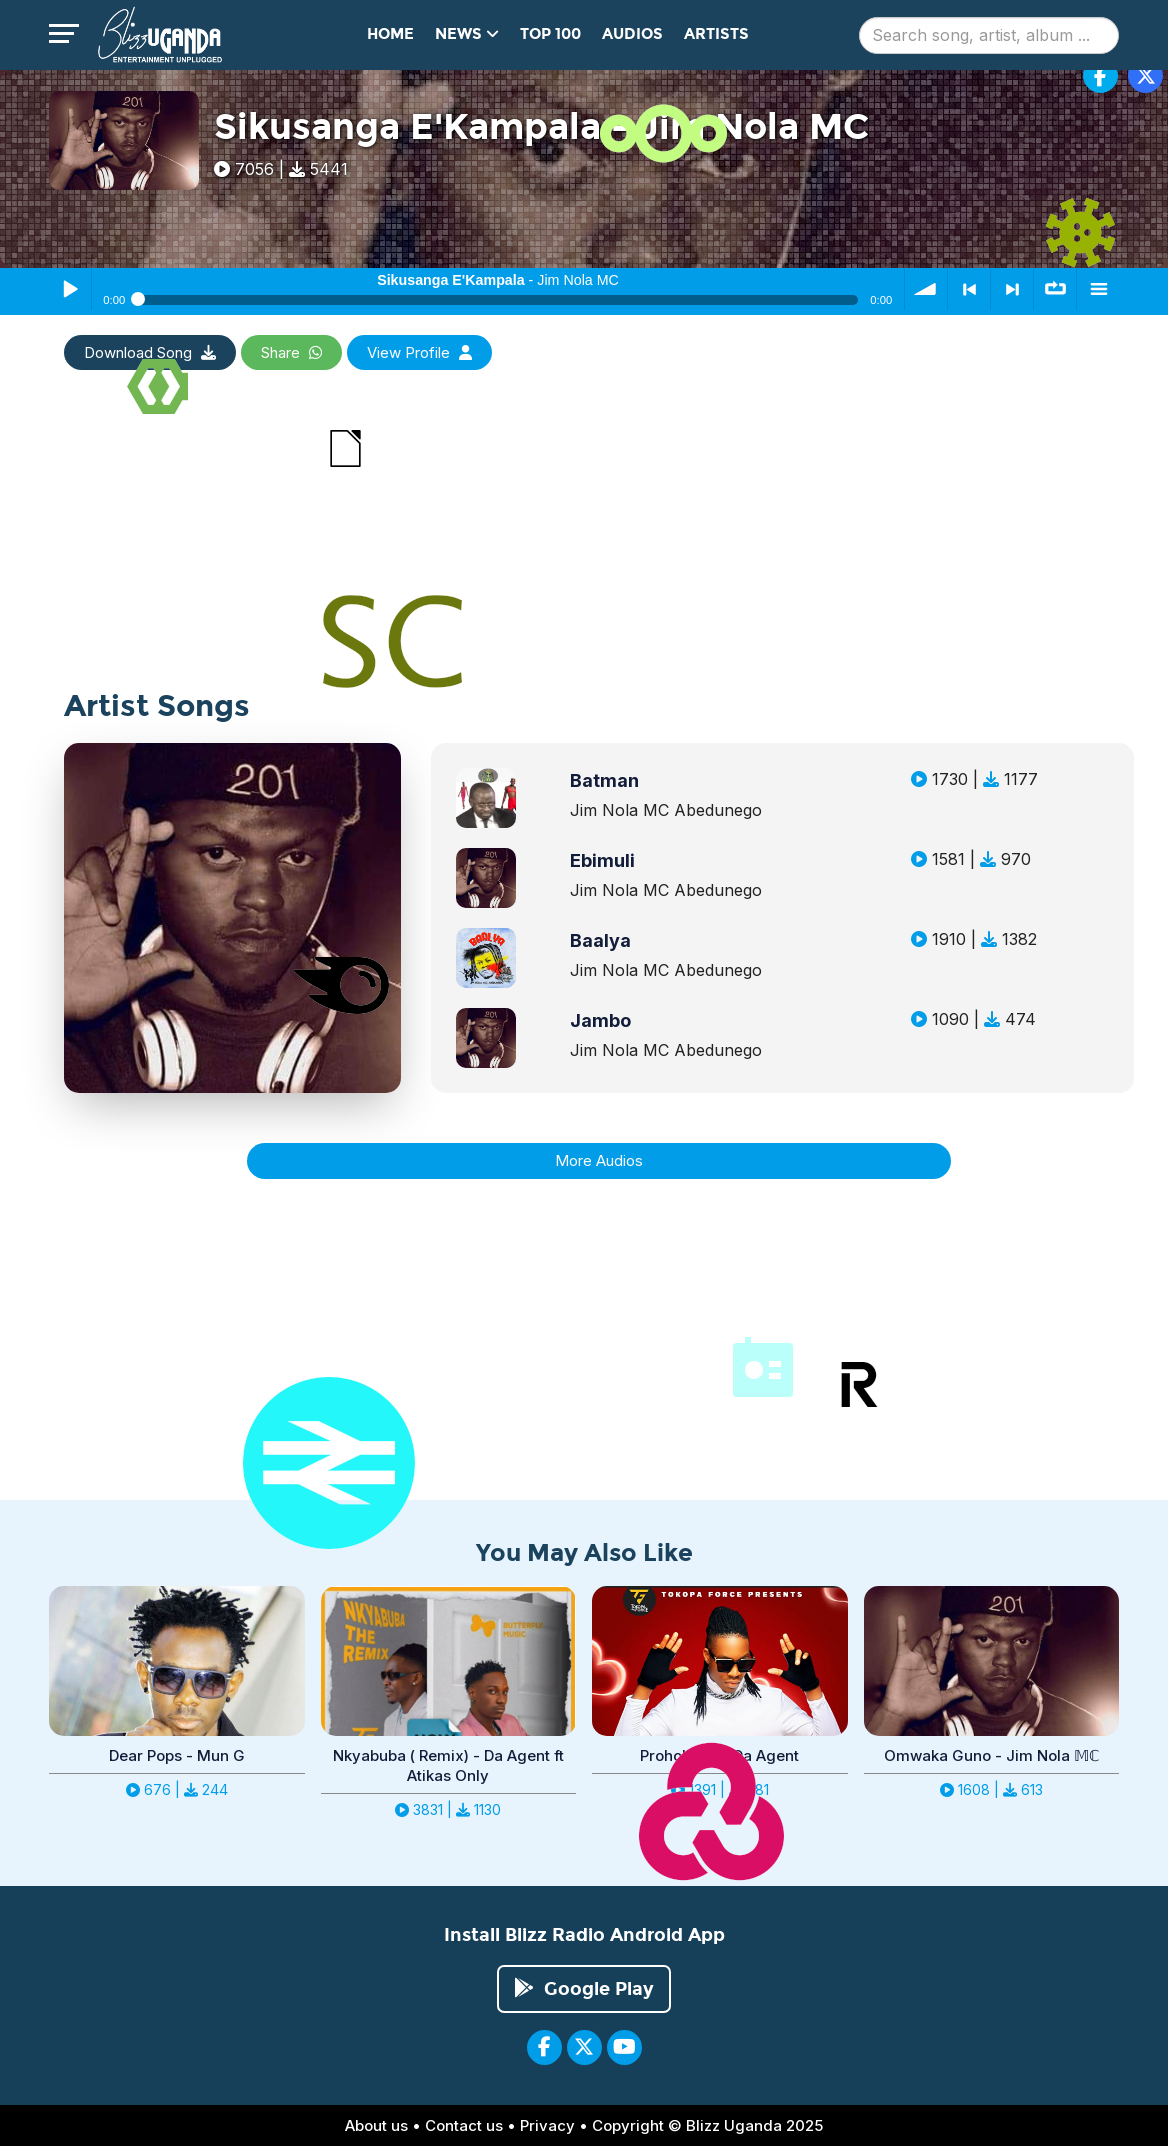  I want to click on rclone cloud sync application, so click(711, 1811).